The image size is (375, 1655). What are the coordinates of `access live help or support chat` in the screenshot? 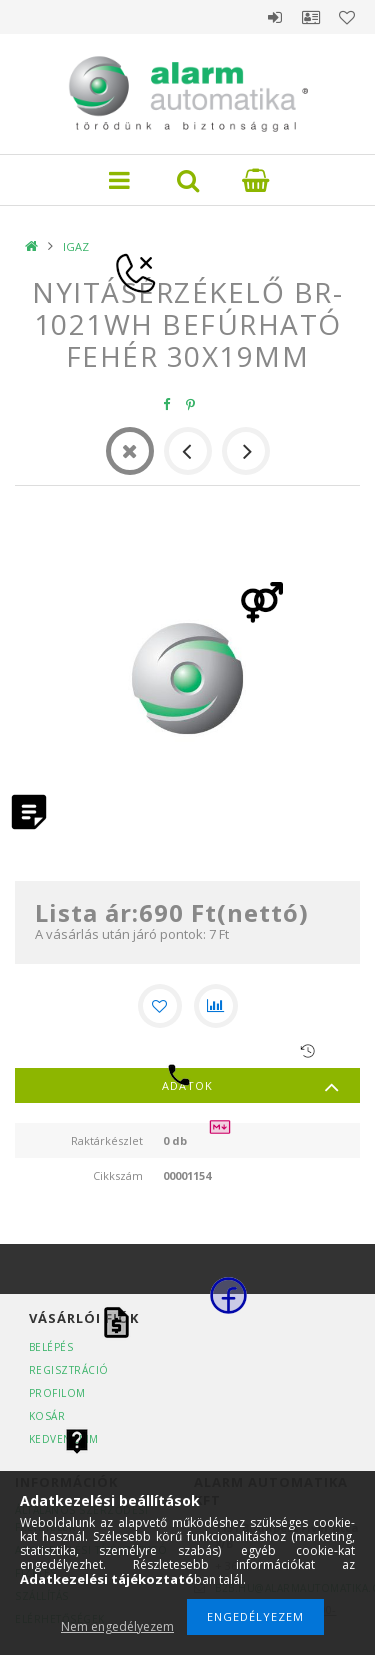 It's located at (77, 1441).